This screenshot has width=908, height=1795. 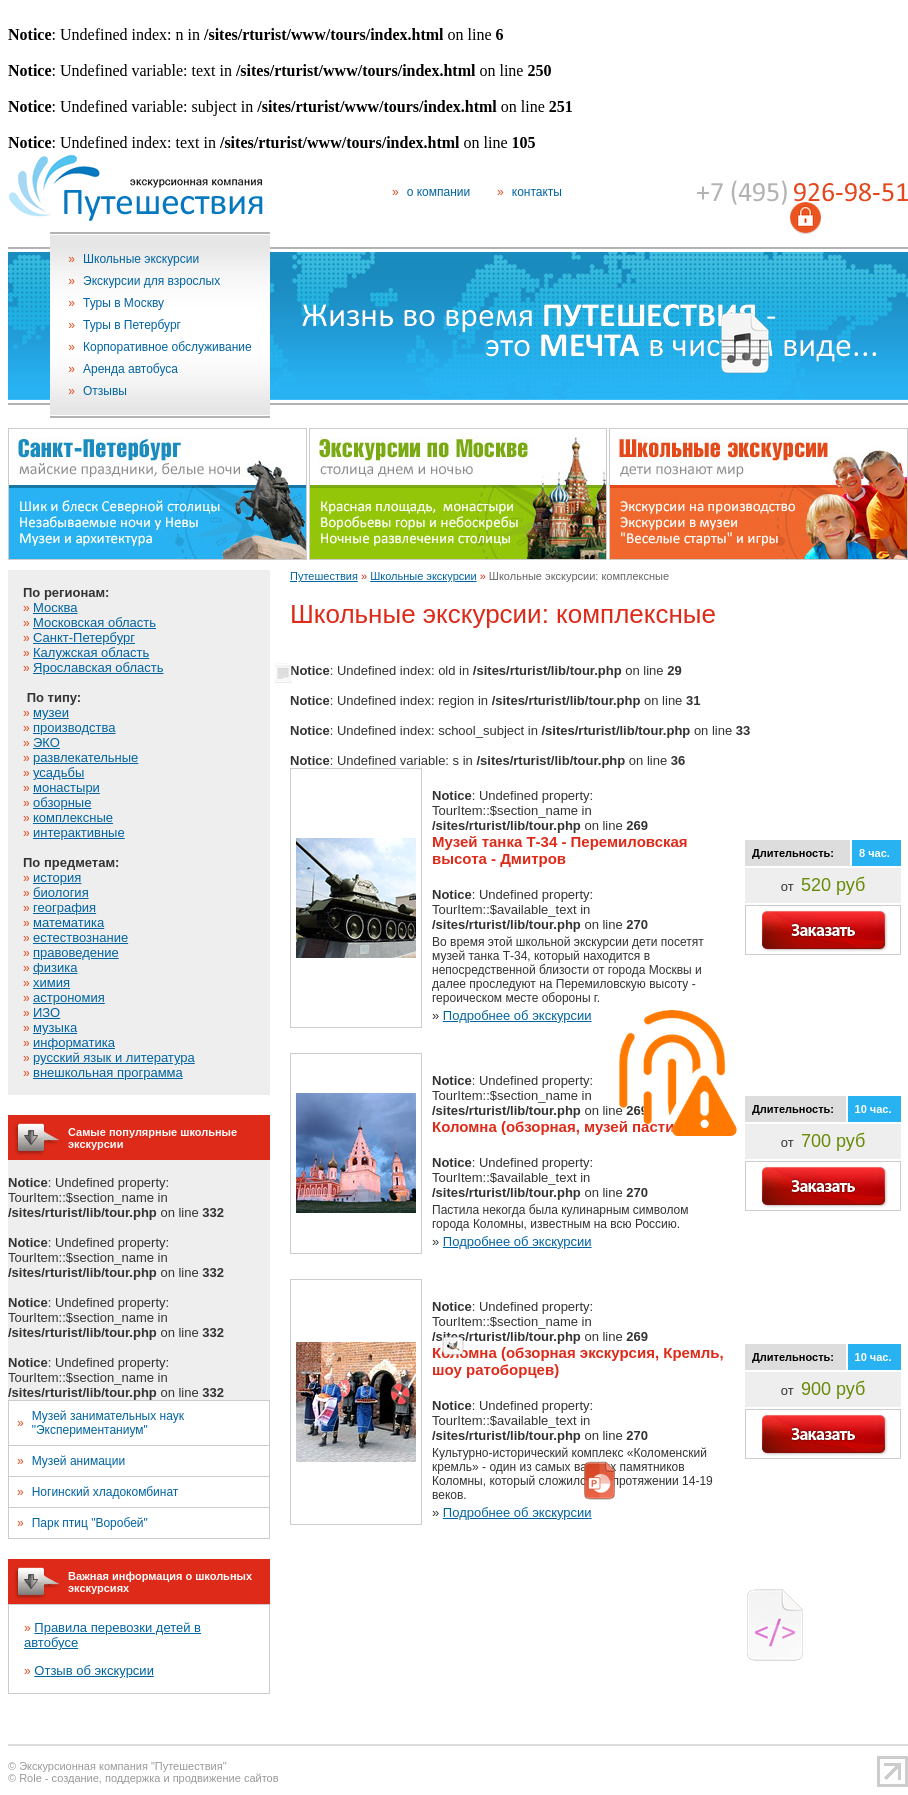 I want to click on open a PowerPoint presentation file, so click(x=599, y=1480).